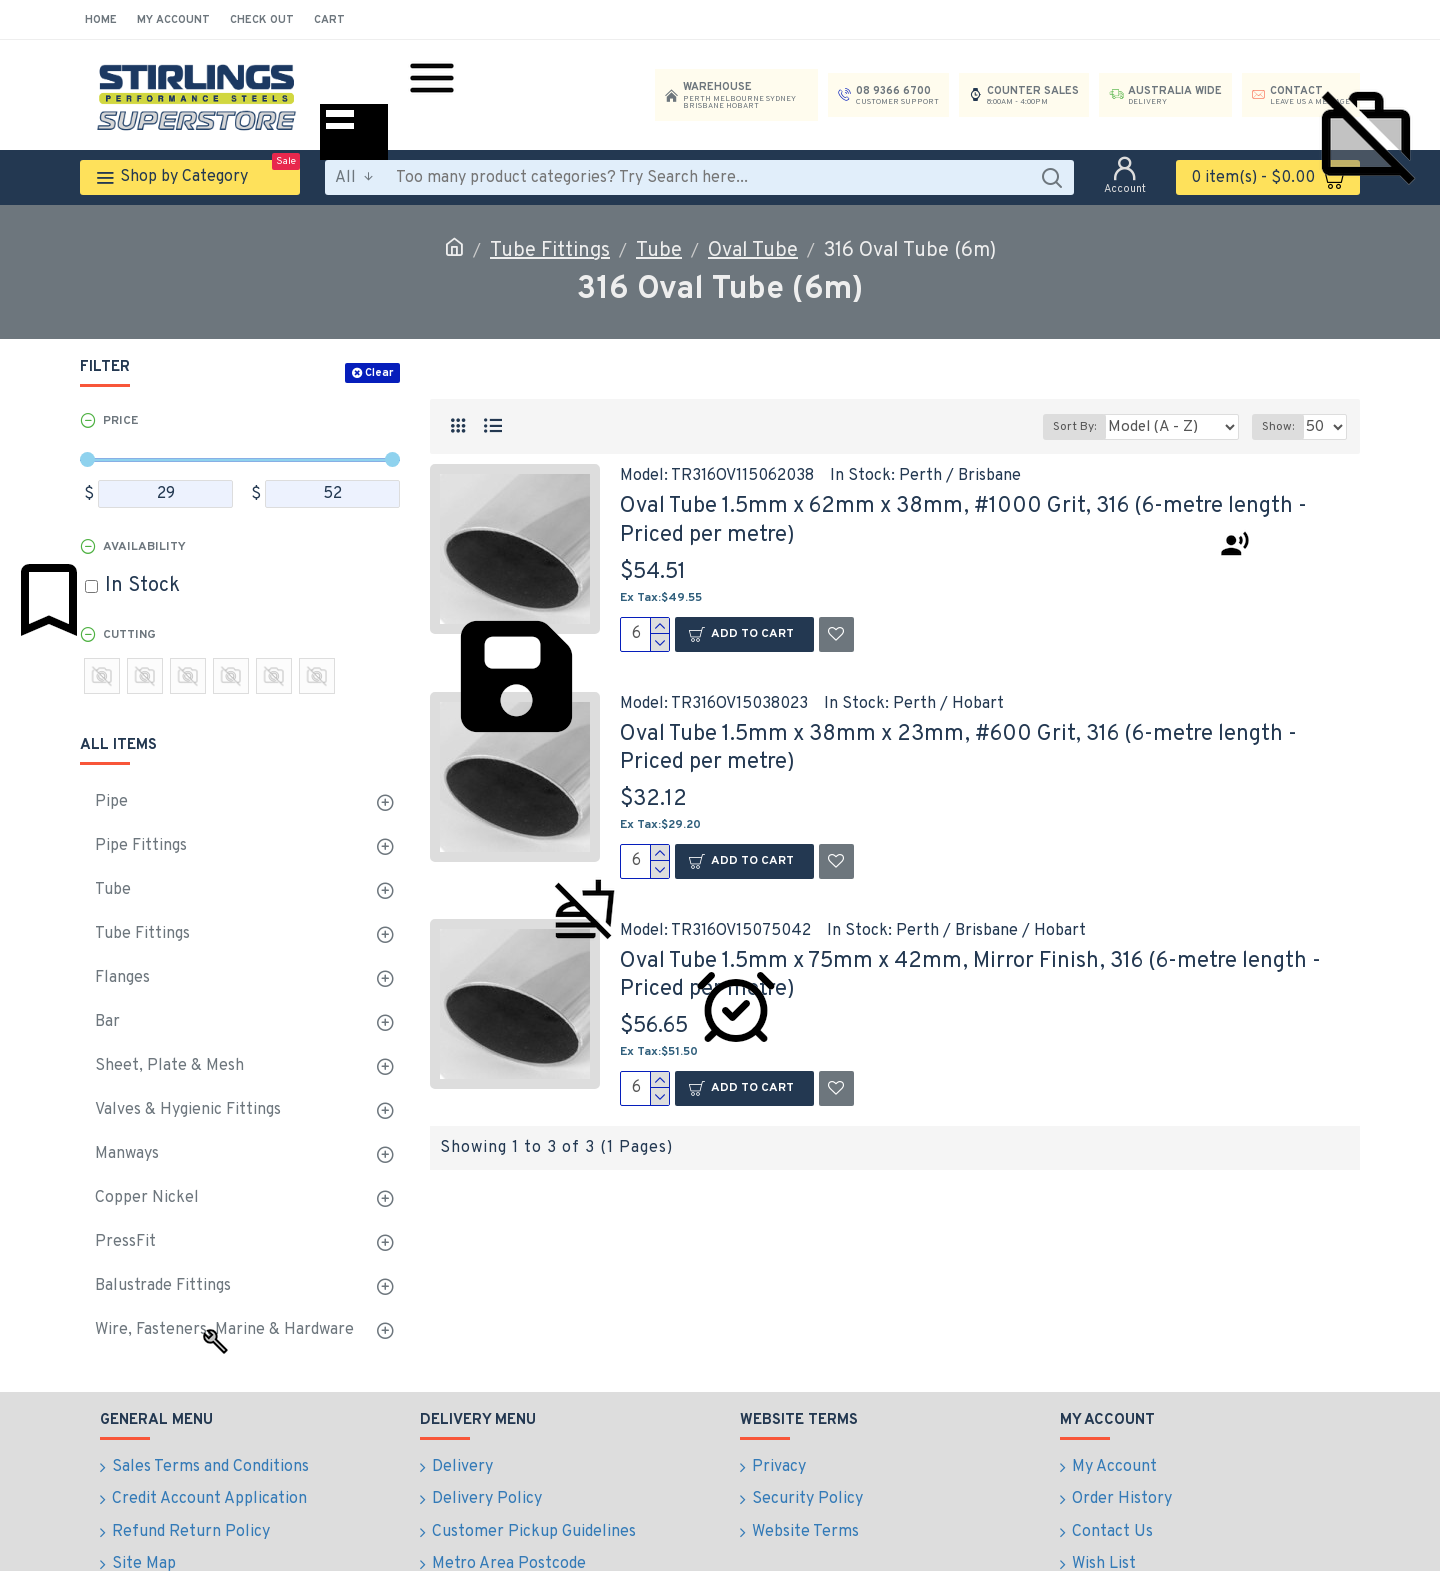  I want to click on view featured playlist, so click(354, 132).